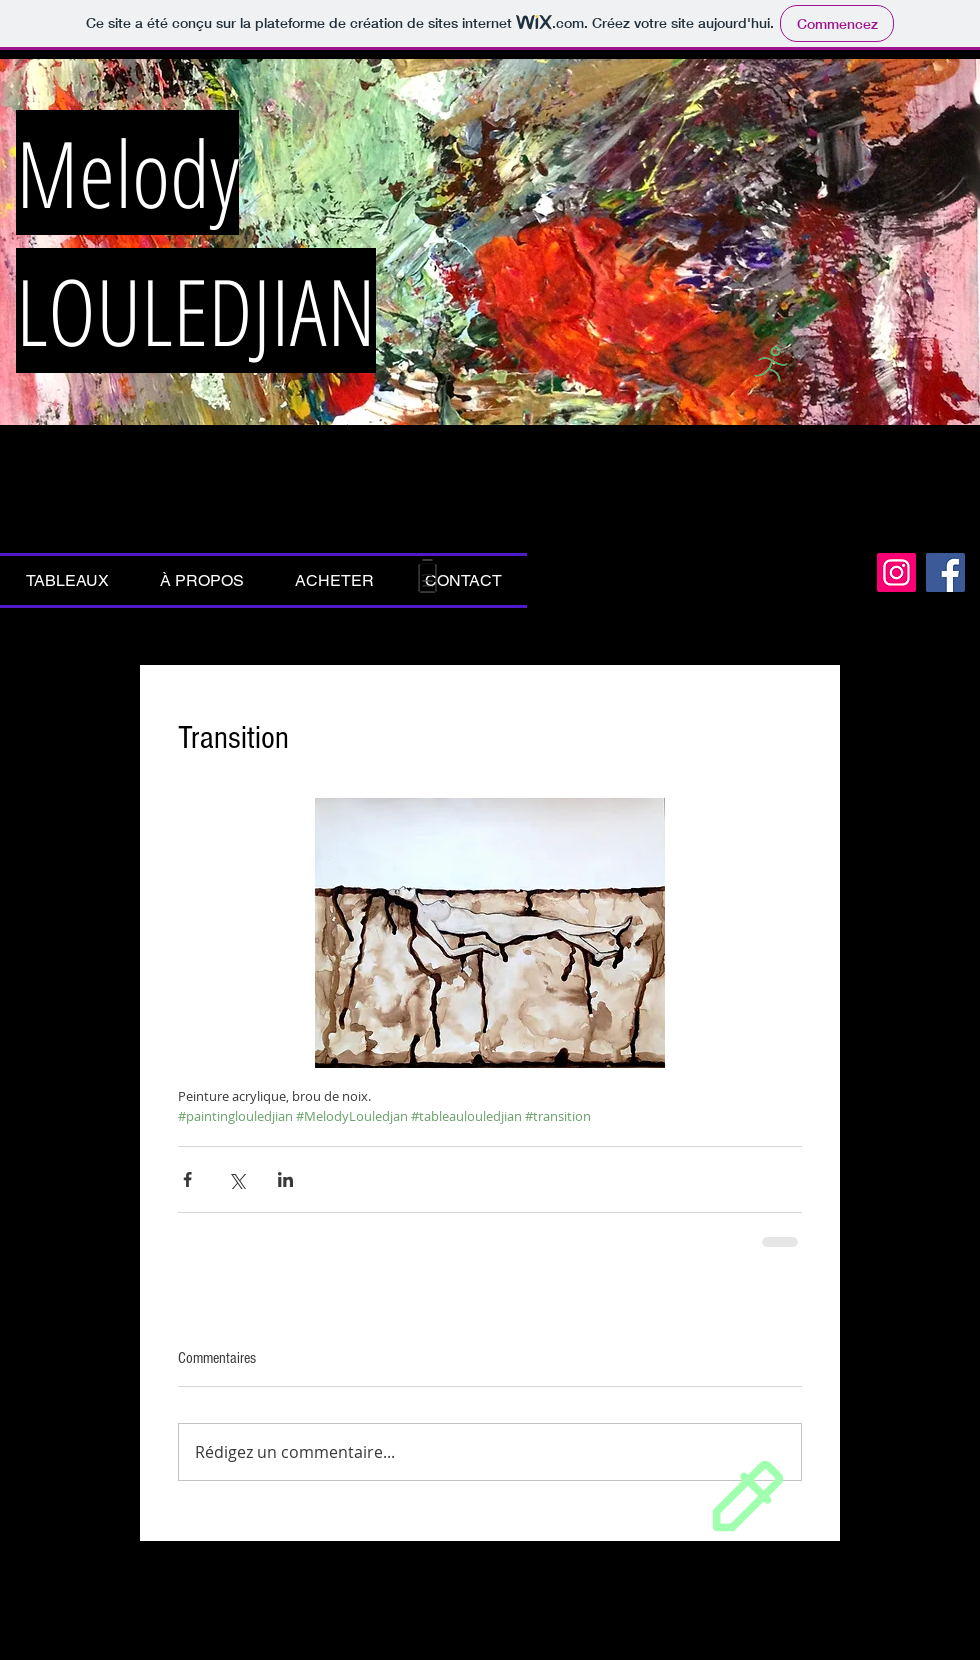 This screenshot has height=1660, width=980. Describe the element at coordinates (748, 1496) in the screenshot. I see `select a color from the canvas` at that location.